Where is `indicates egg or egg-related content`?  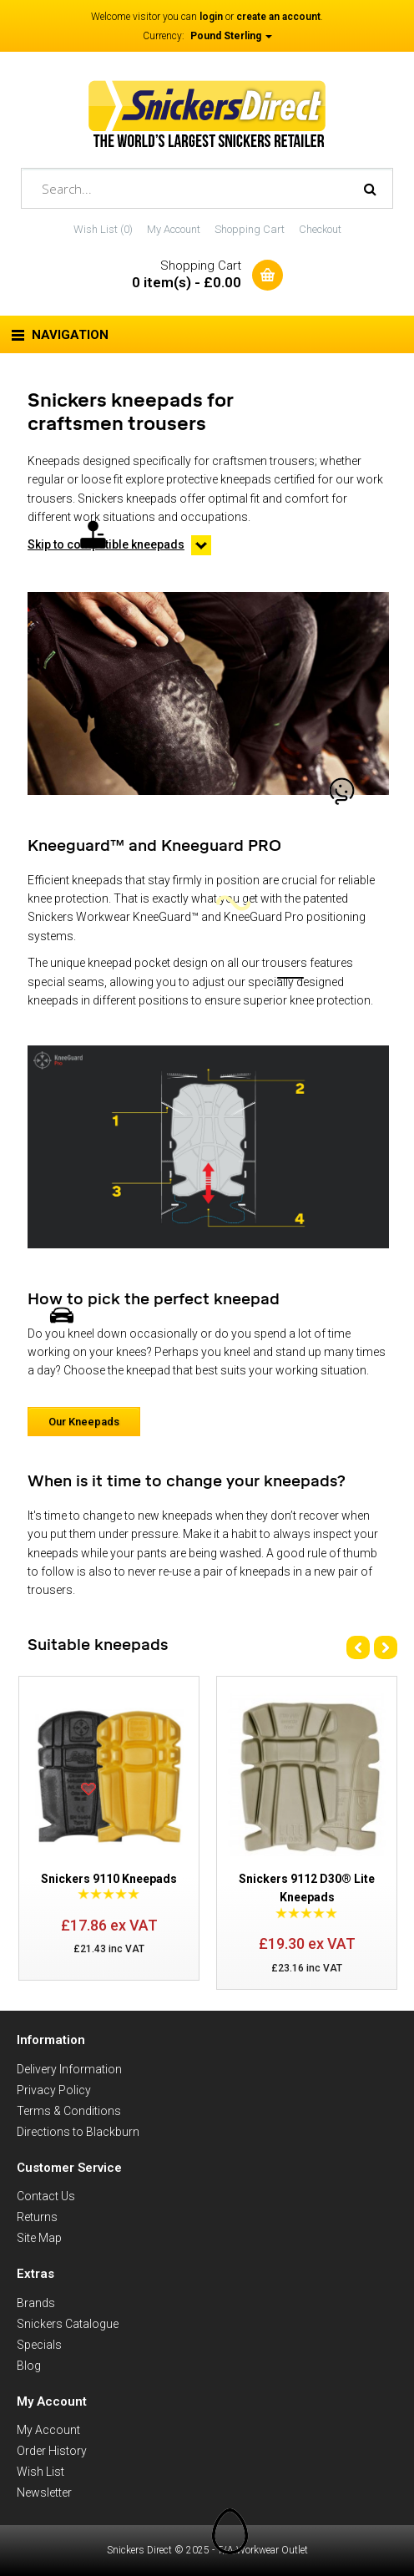
indicates egg or egg-related content is located at coordinates (230, 2531).